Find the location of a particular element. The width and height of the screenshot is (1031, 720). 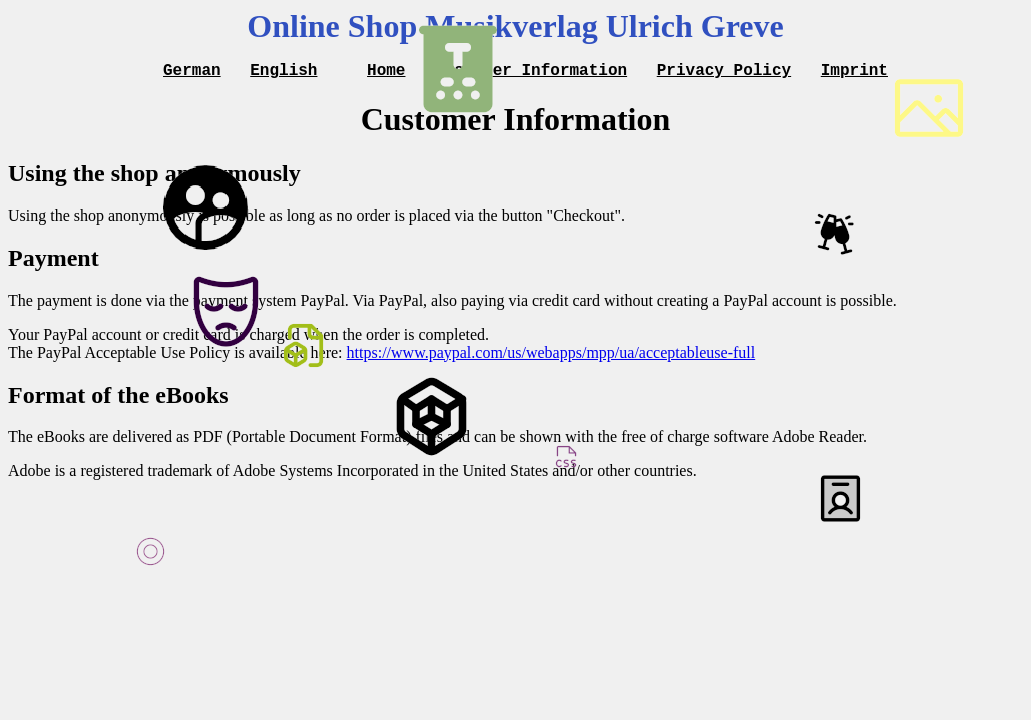

view 3d model file is located at coordinates (305, 345).